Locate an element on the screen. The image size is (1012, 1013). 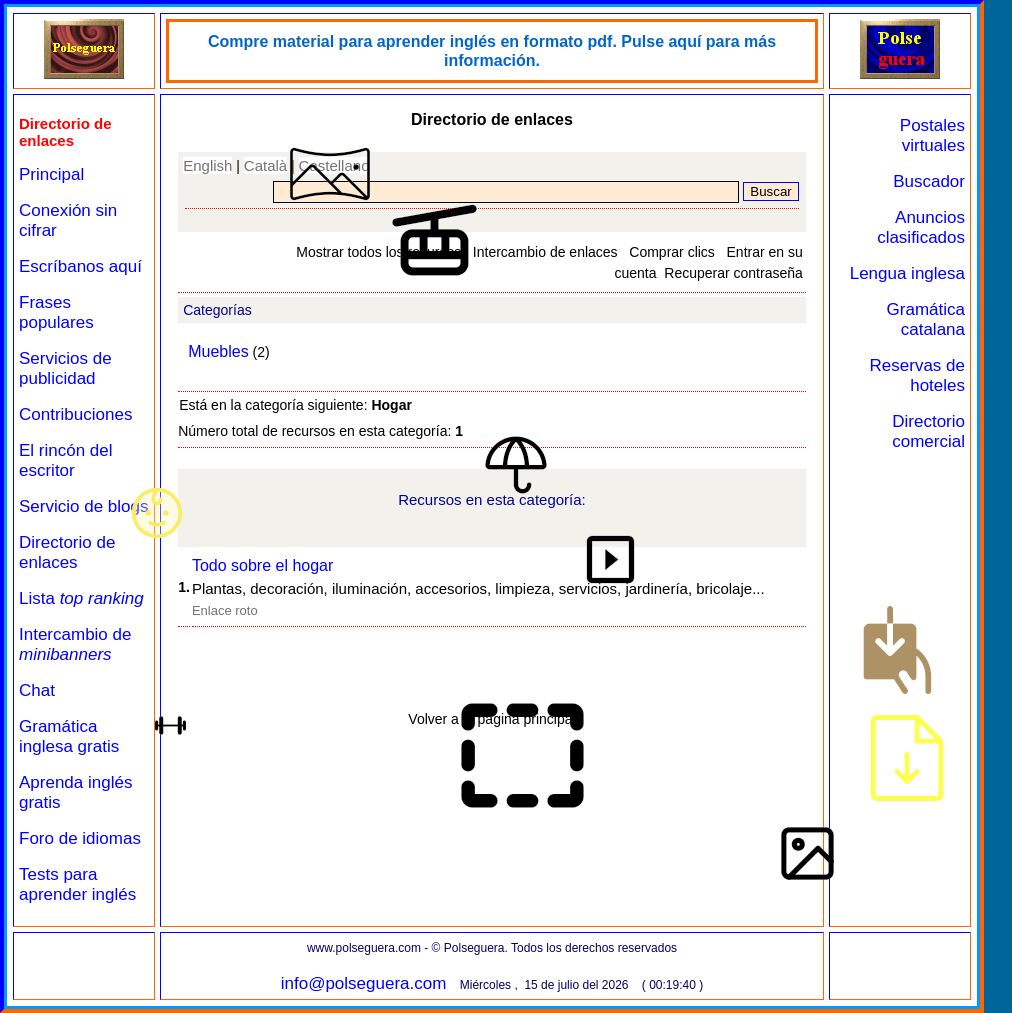
access workout or fitness features is located at coordinates (170, 725).